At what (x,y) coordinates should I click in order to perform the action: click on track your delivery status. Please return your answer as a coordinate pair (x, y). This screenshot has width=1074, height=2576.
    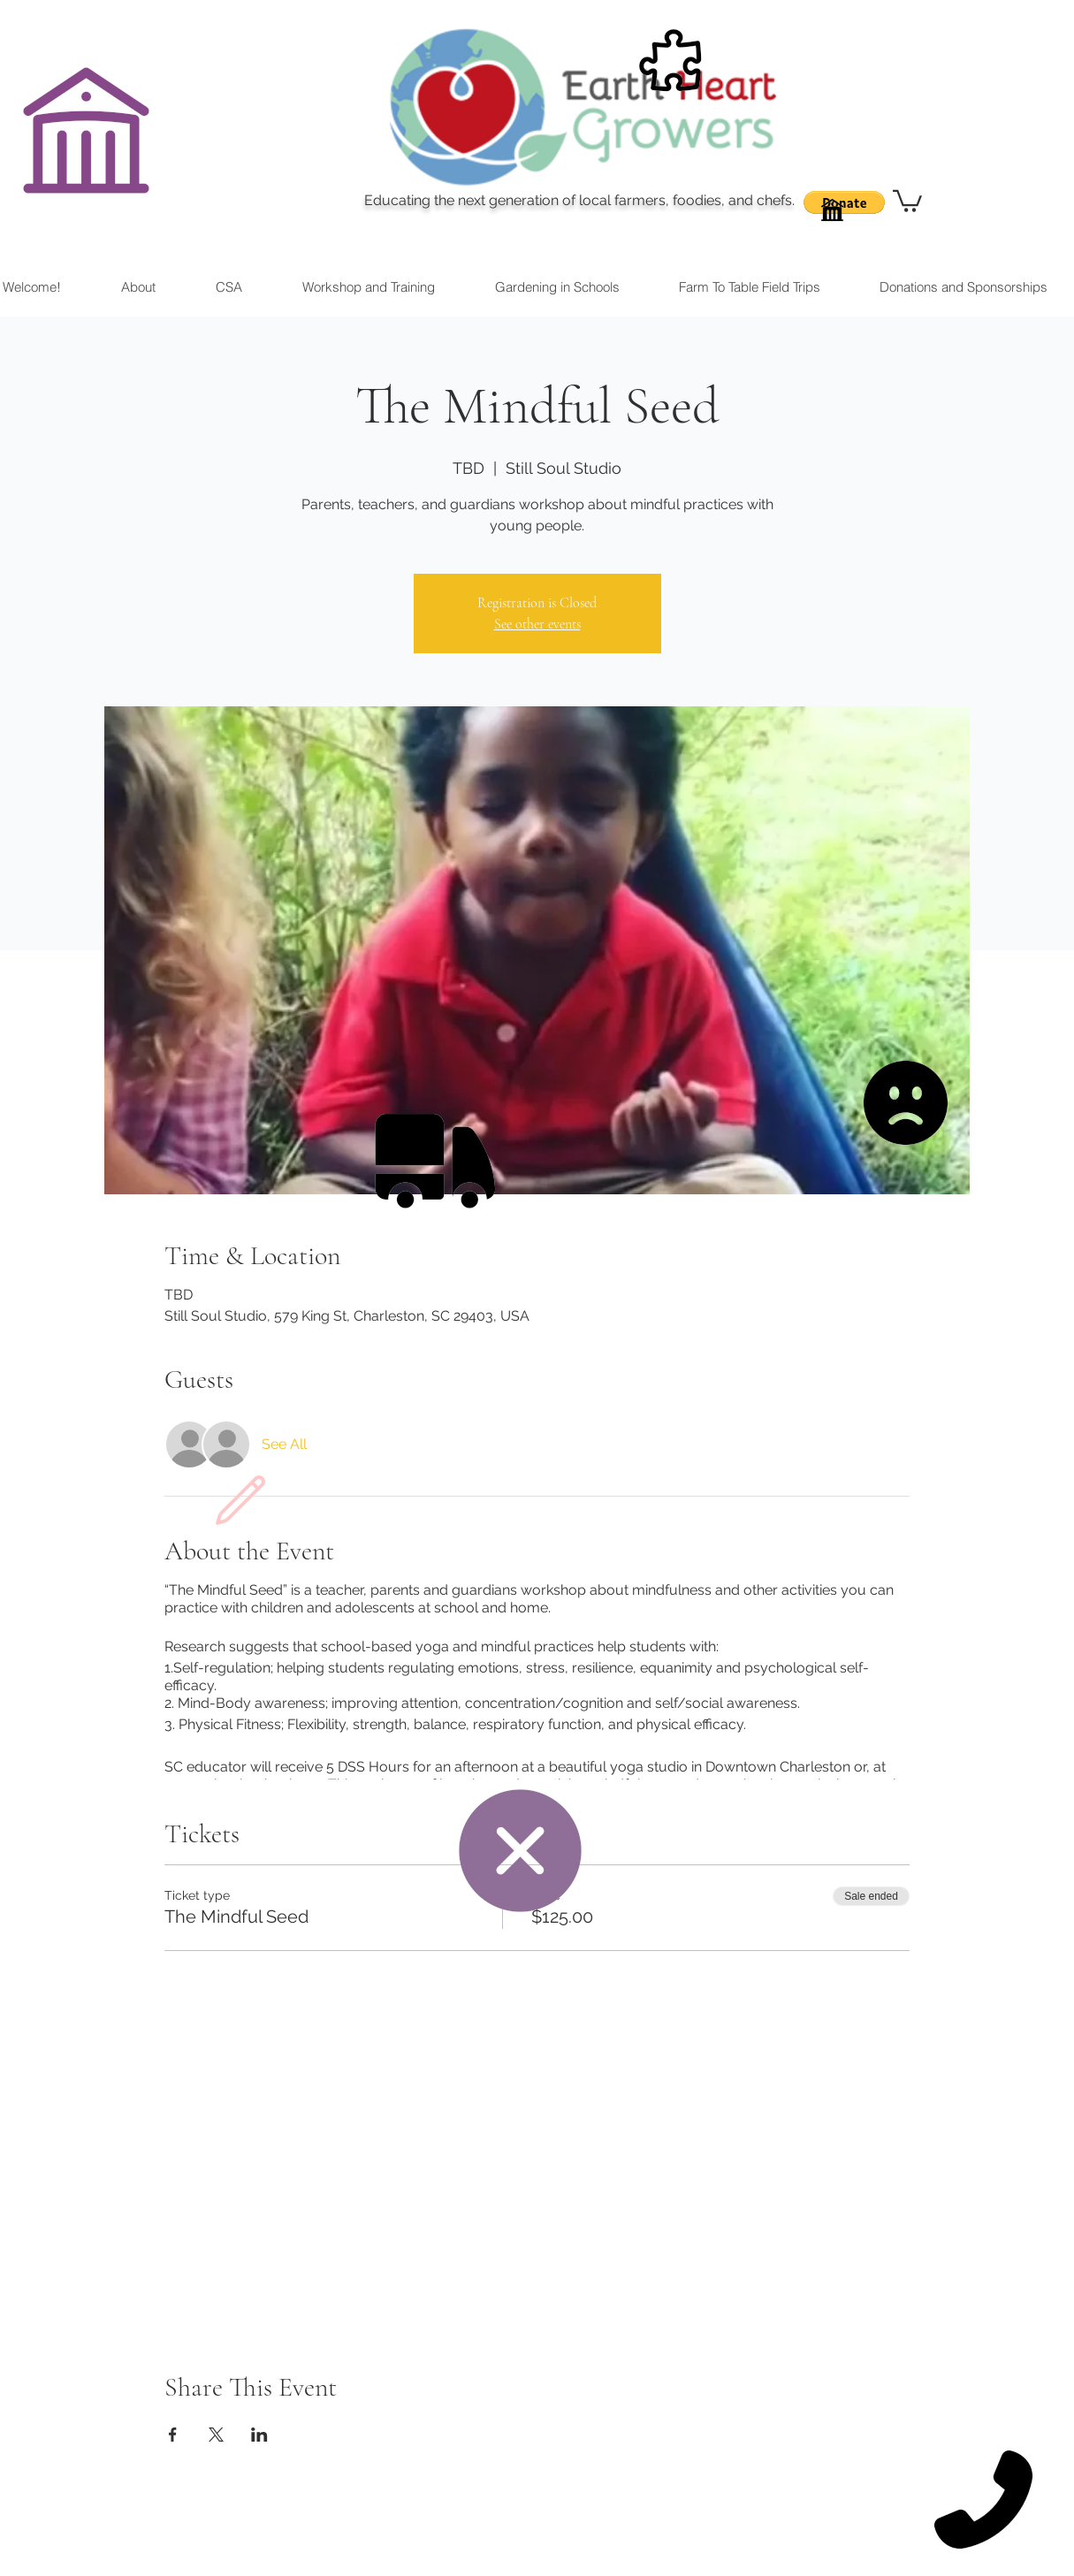
    Looking at the image, I should click on (435, 1156).